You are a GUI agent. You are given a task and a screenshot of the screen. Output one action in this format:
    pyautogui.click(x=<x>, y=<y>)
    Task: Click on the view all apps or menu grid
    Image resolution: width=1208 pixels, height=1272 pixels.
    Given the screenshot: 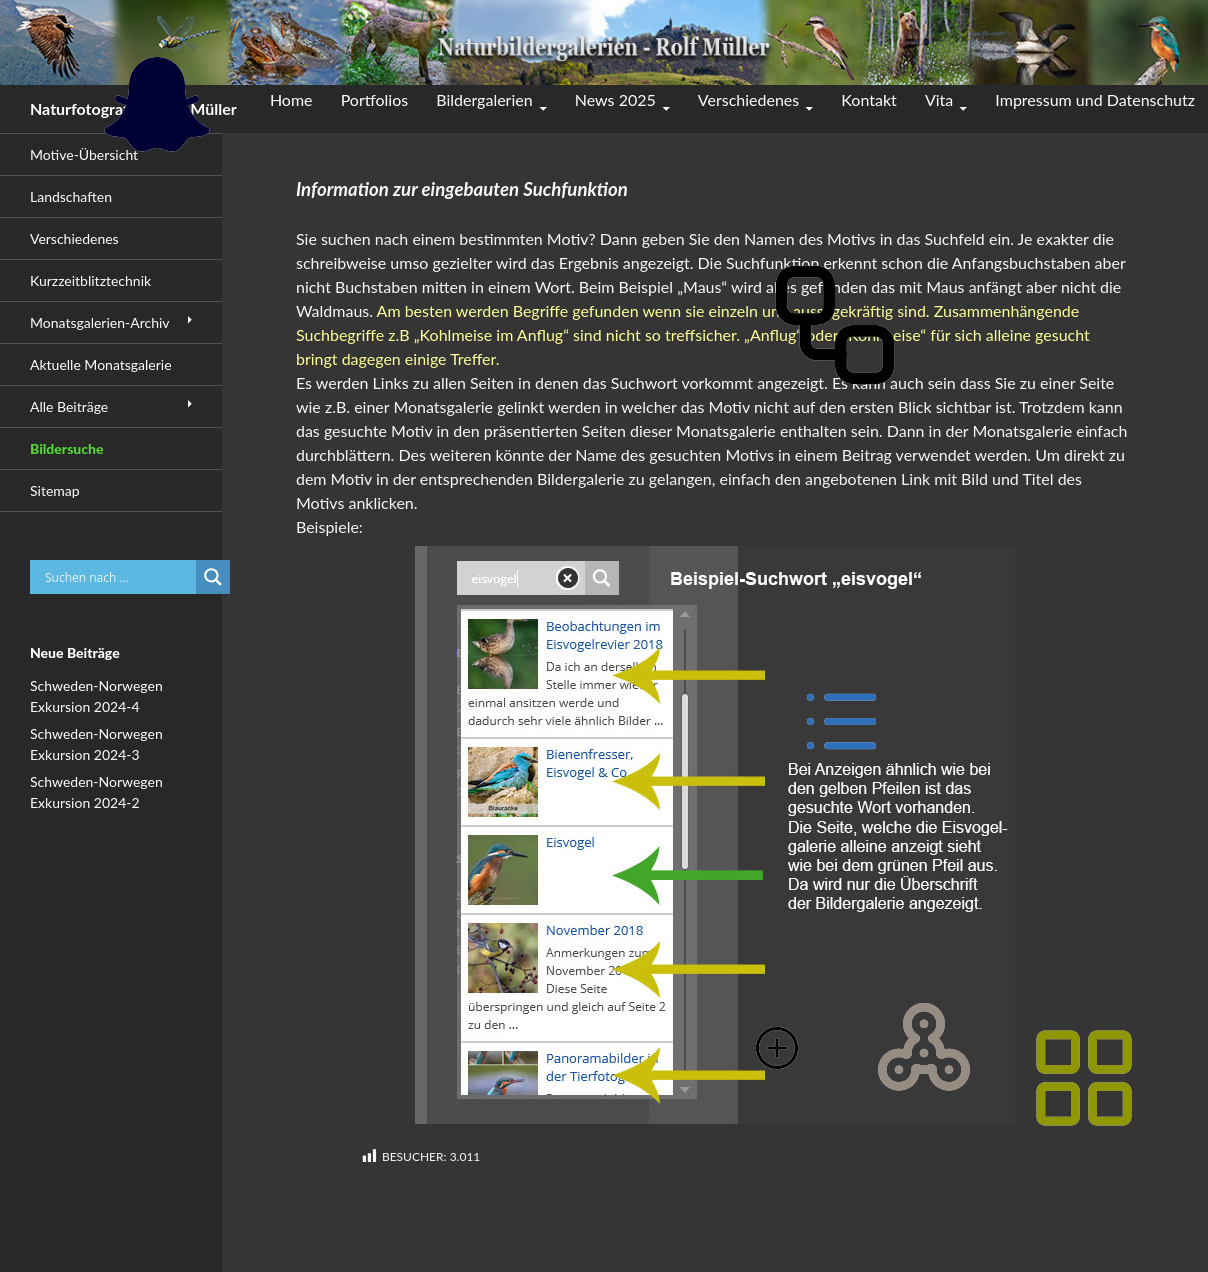 What is the action you would take?
    pyautogui.click(x=1084, y=1078)
    